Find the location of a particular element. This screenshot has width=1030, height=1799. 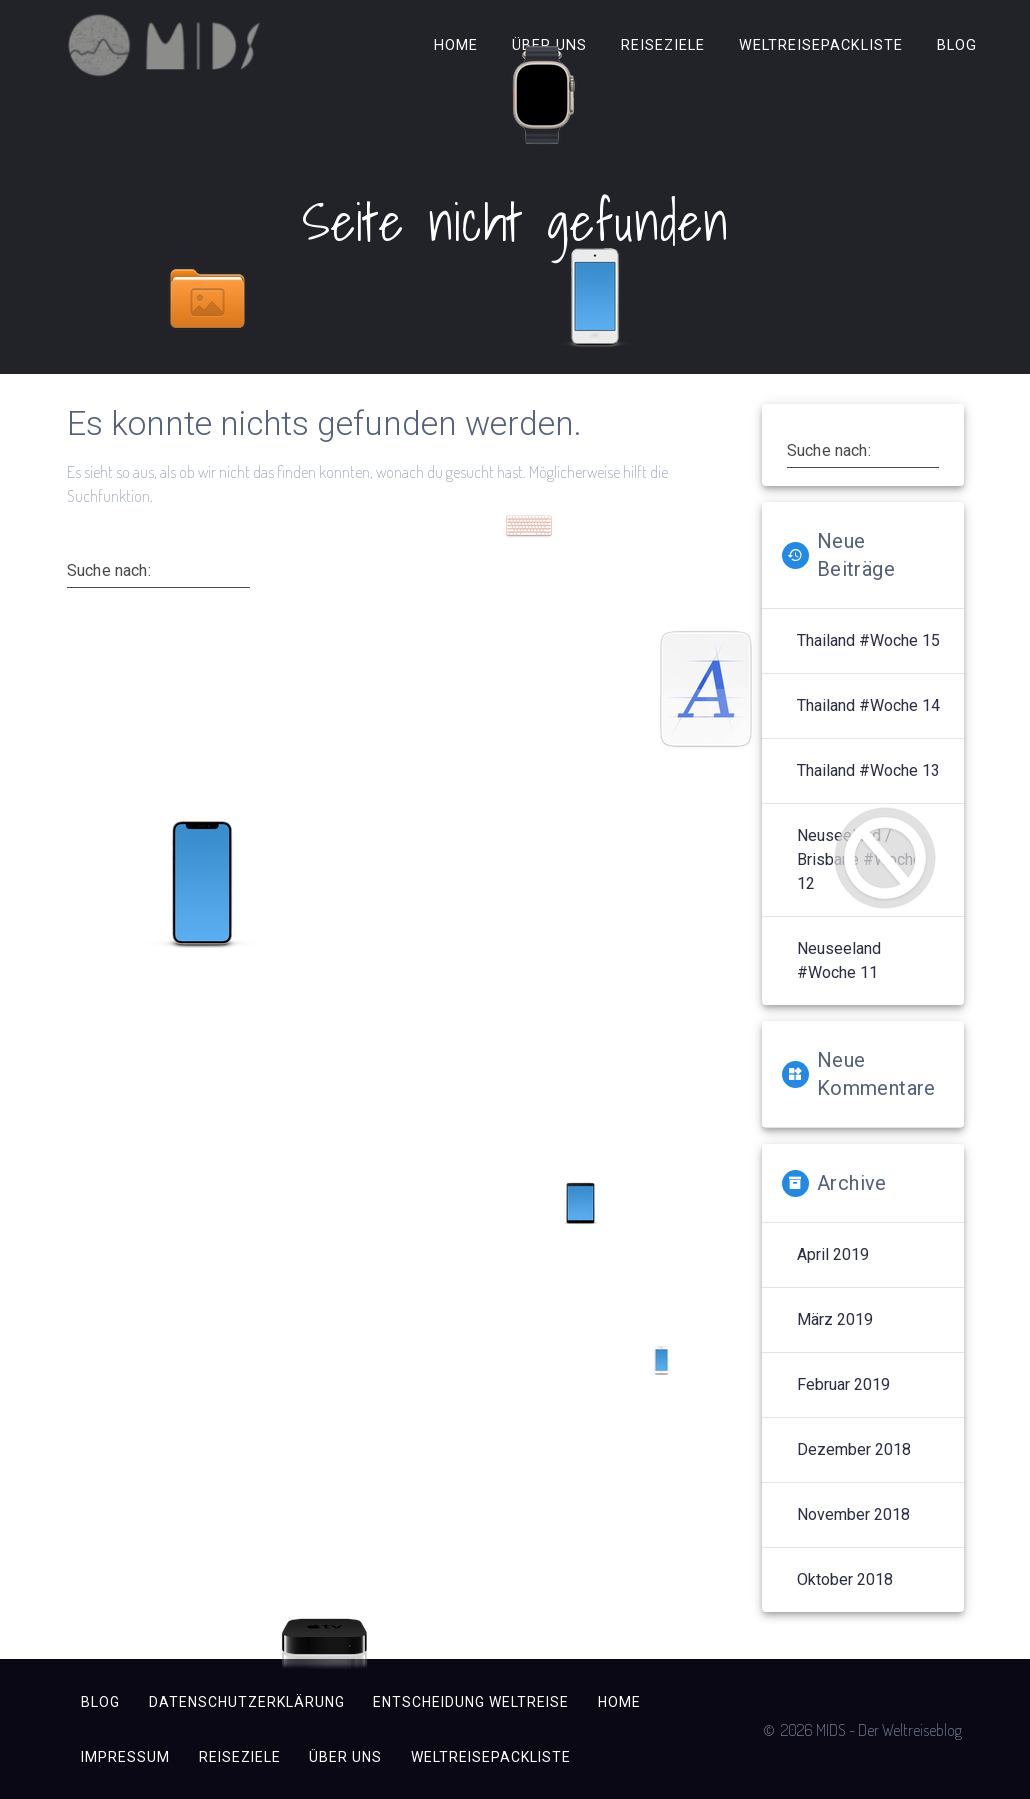

indicates a connected iPhone device is located at coordinates (661, 1360).